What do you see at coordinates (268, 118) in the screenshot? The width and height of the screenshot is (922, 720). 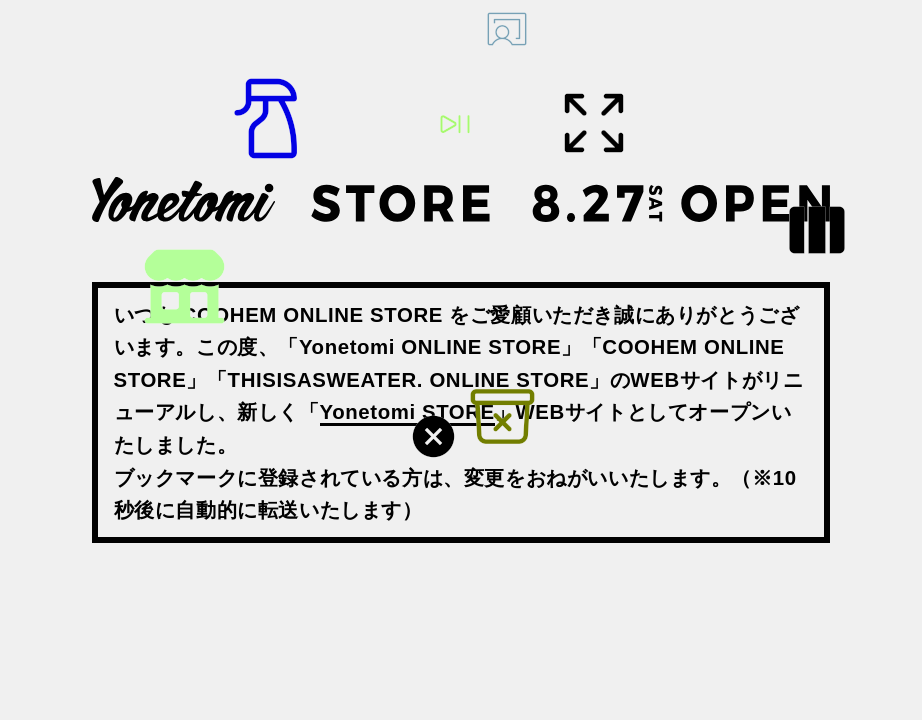 I see `access cleaning or household tools` at bounding box center [268, 118].